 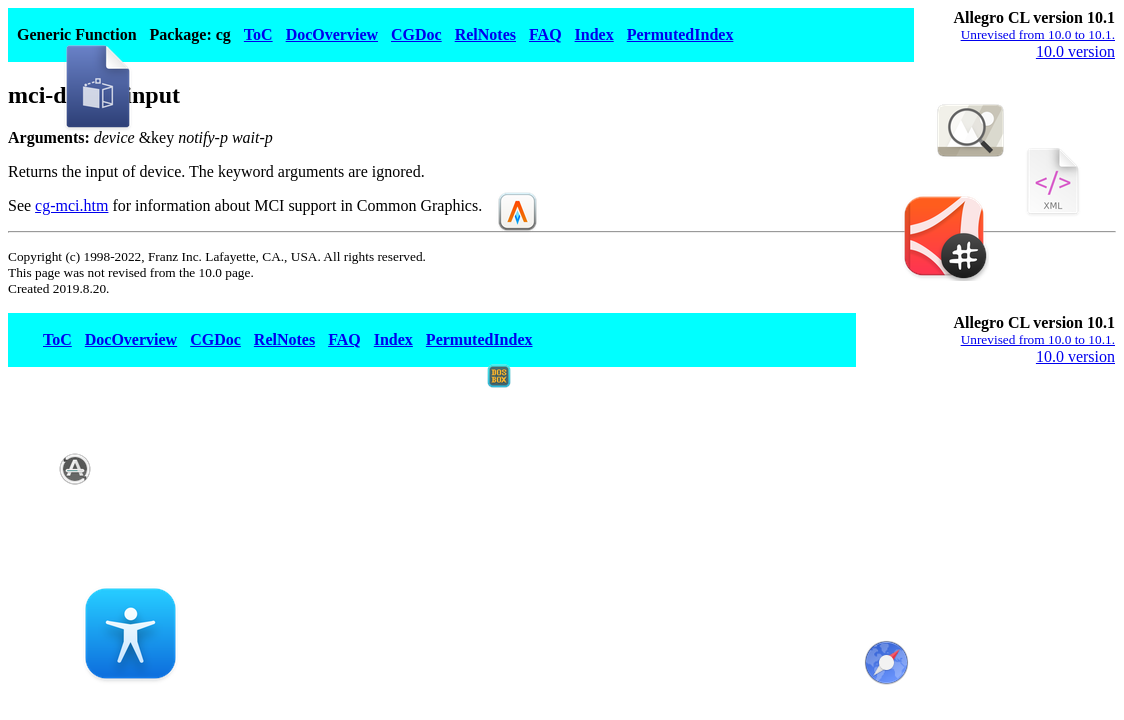 What do you see at coordinates (970, 130) in the screenshot?
I see `open the image viewer application` at bounding box center [970, 130].